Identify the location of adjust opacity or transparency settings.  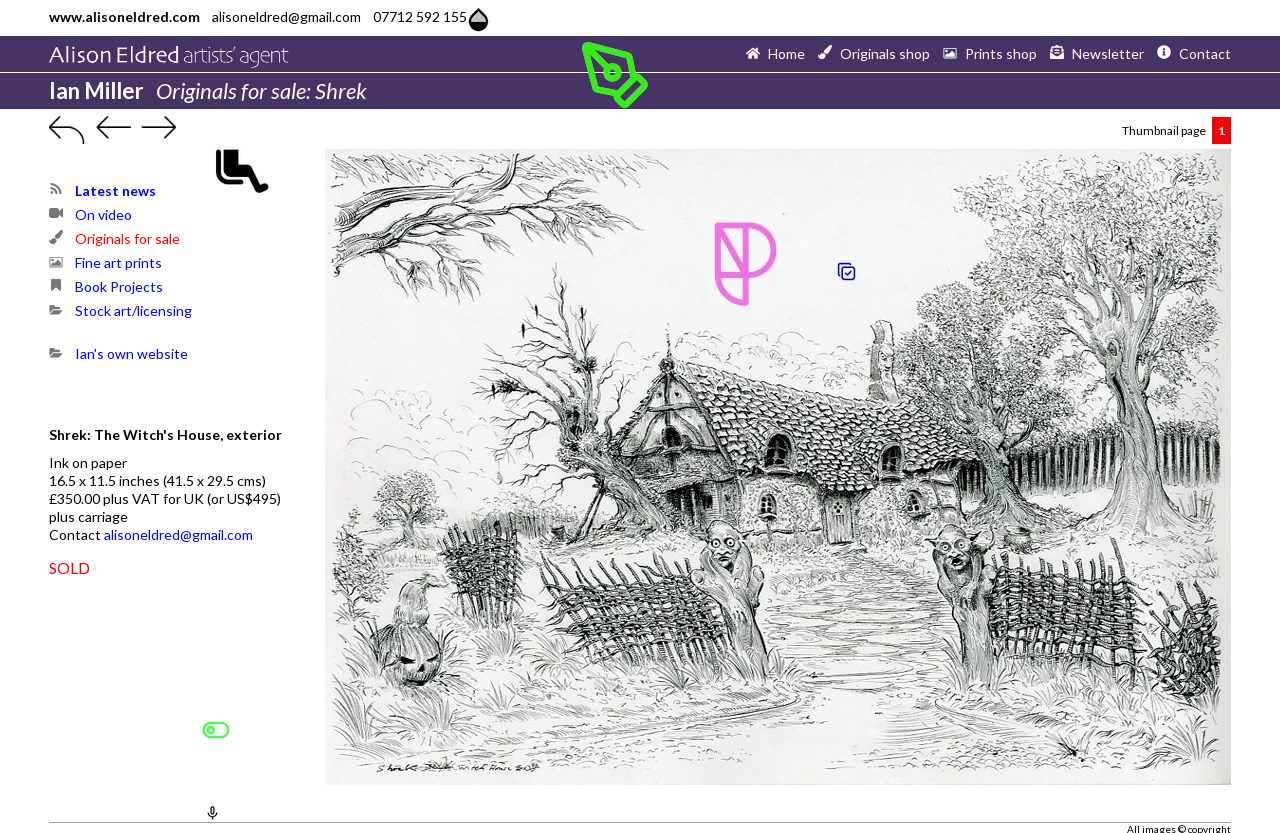
(478, 19).